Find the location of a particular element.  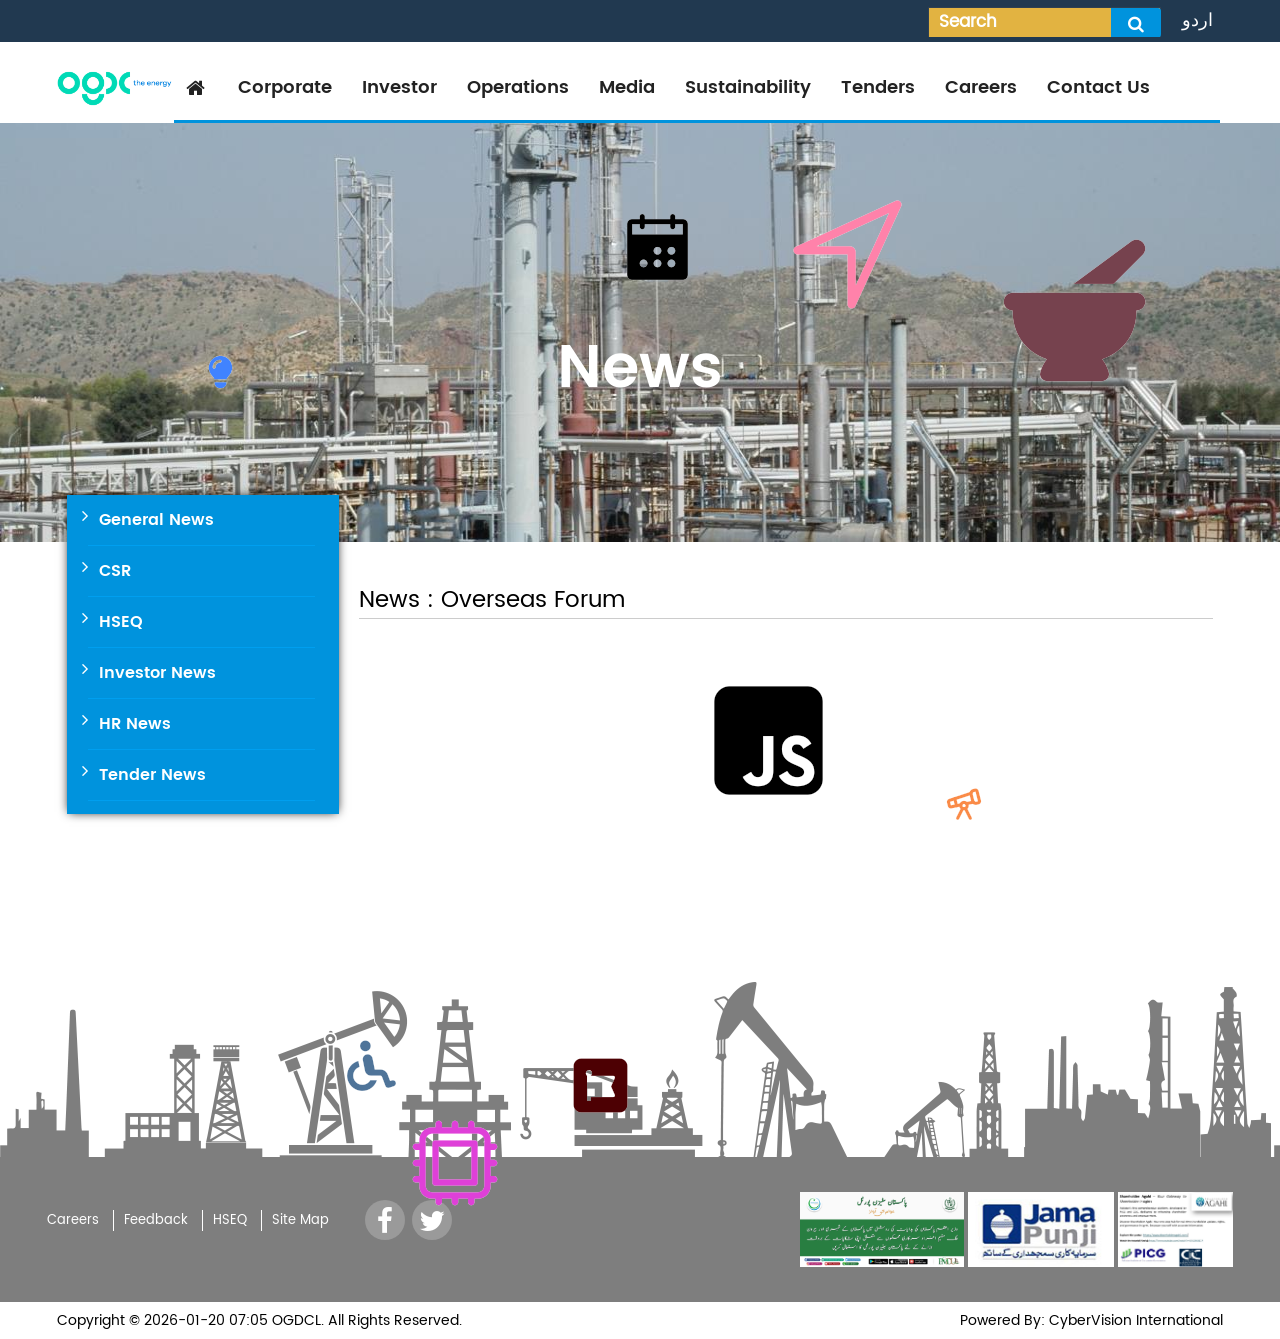

access tips or helpful suggestions is located at coordinates (220, 371).